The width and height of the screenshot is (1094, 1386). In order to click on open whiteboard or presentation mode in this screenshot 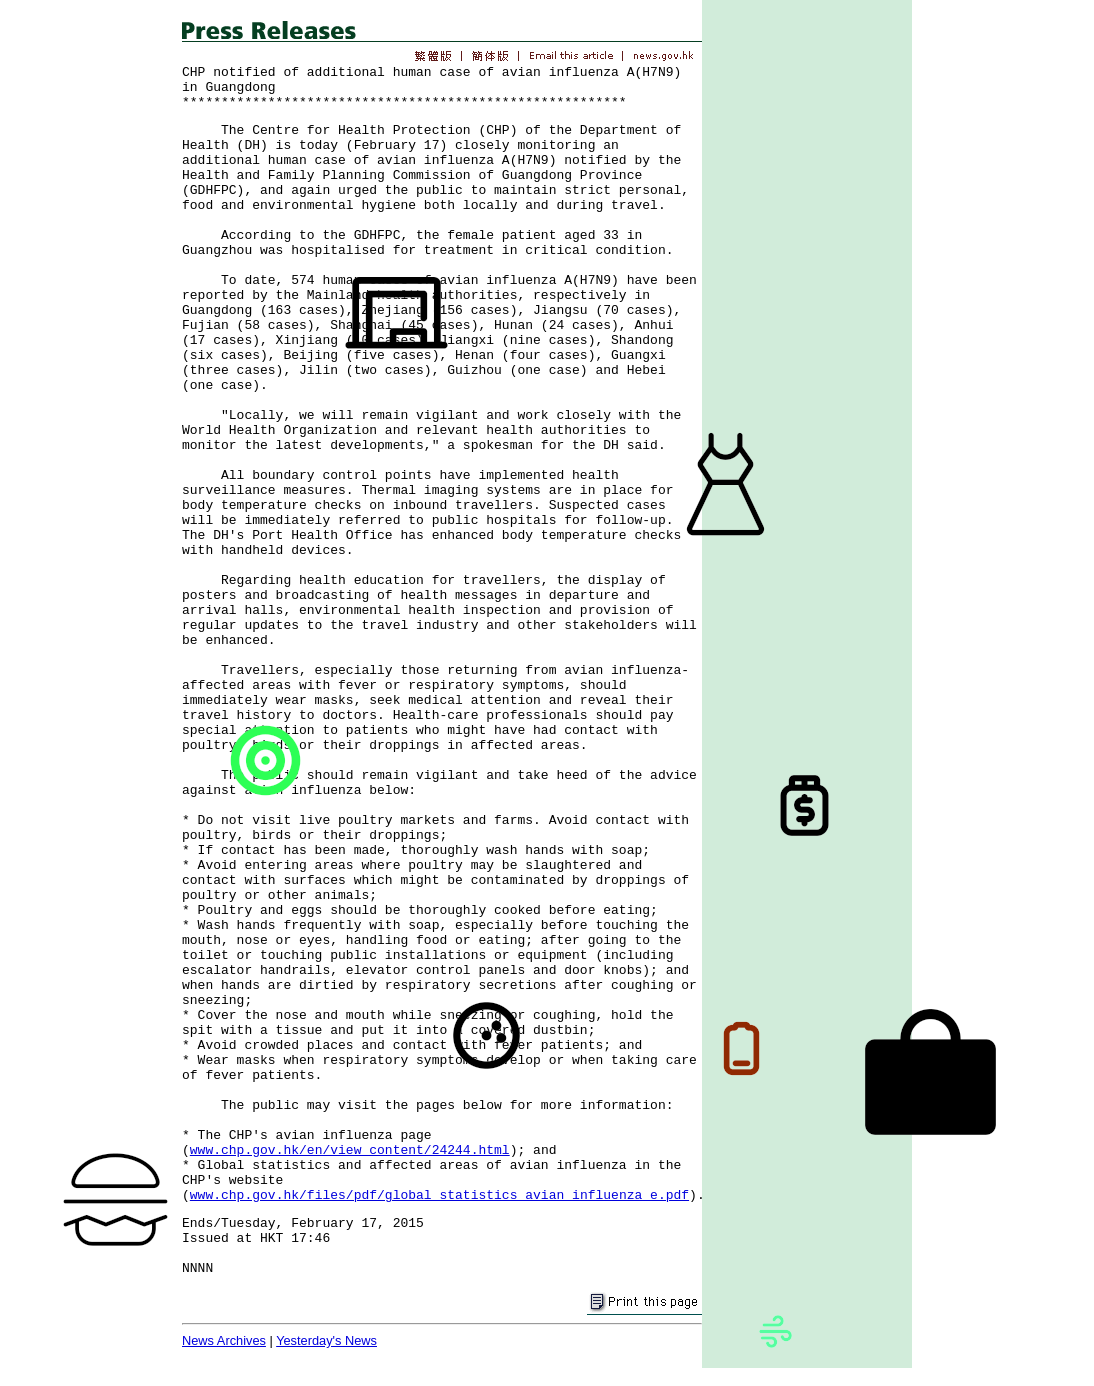, I will do `click(396, 314)`.